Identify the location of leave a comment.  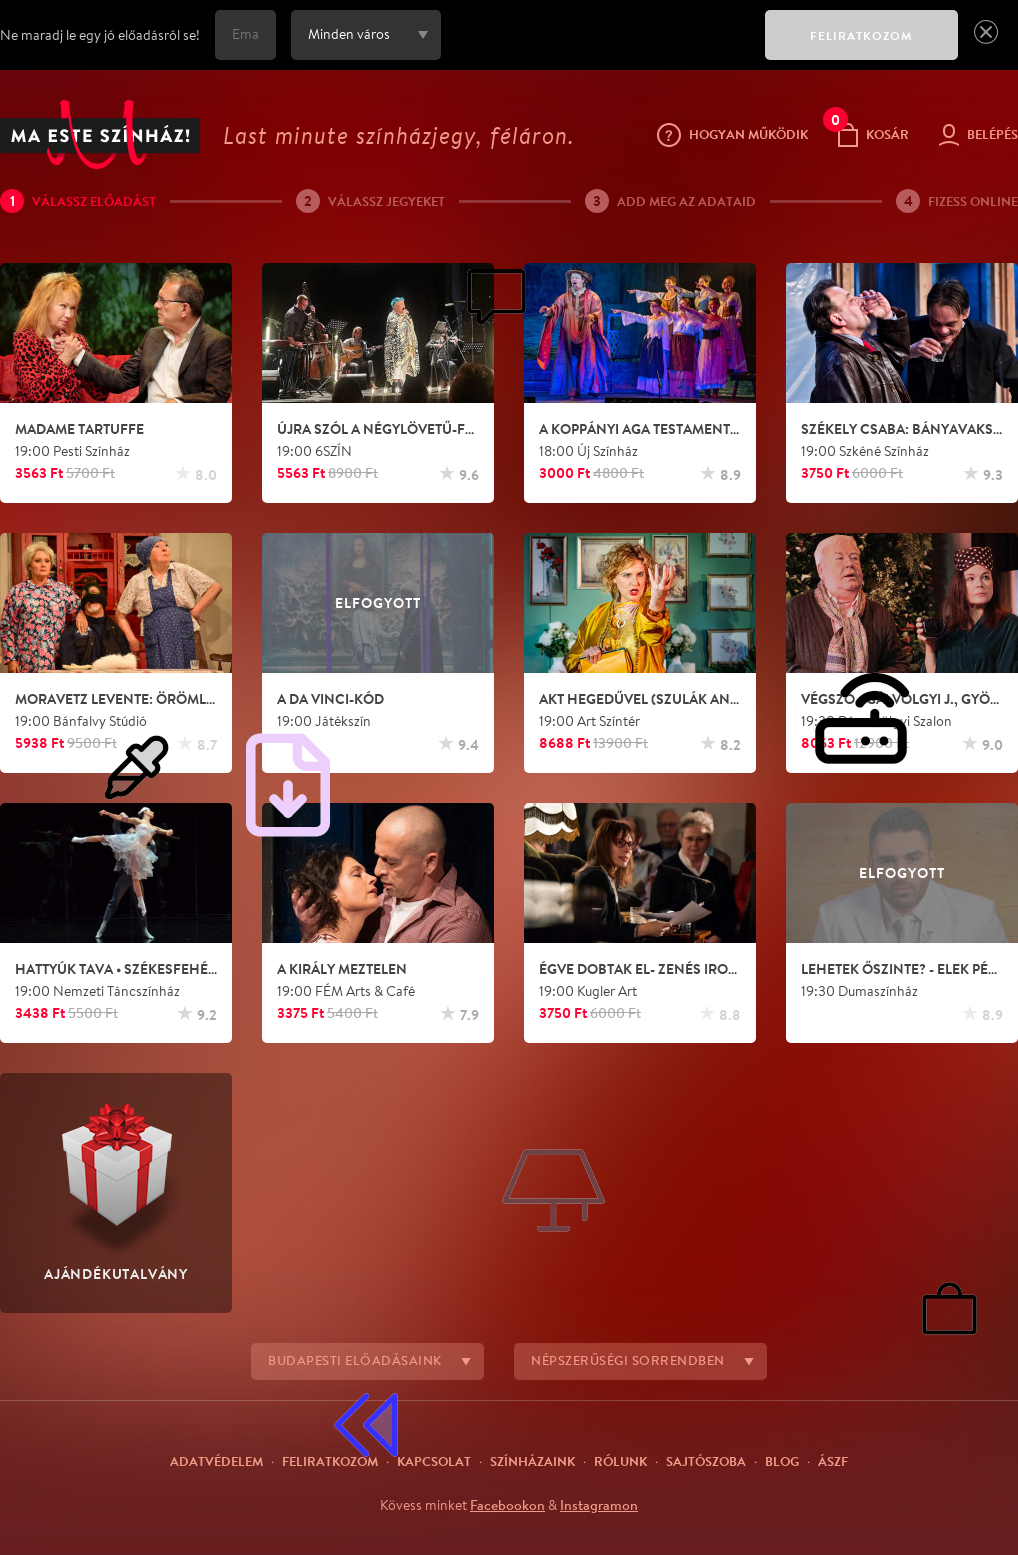
(496, 295).